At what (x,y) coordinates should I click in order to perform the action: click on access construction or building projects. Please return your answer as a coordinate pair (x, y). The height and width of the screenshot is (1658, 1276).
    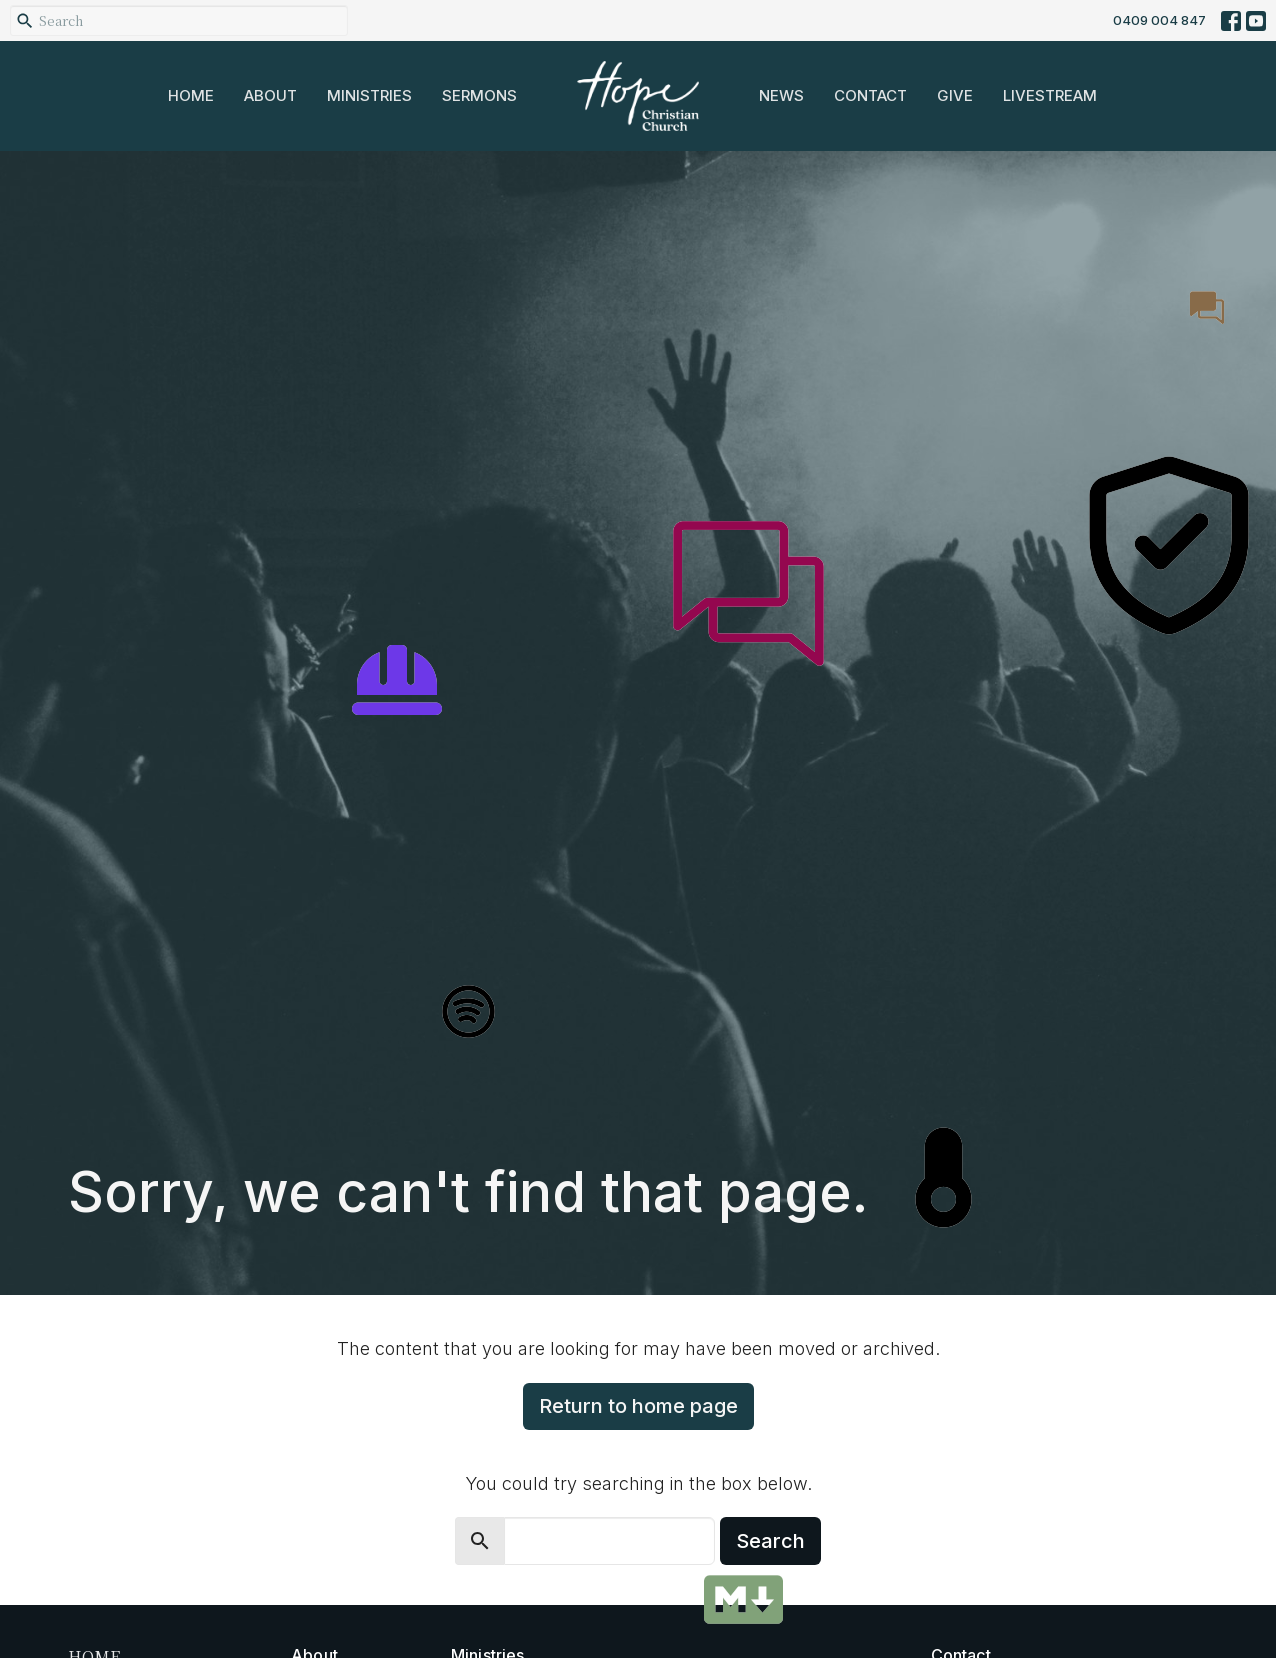
    Looking at the image, I should click on (397, 680).